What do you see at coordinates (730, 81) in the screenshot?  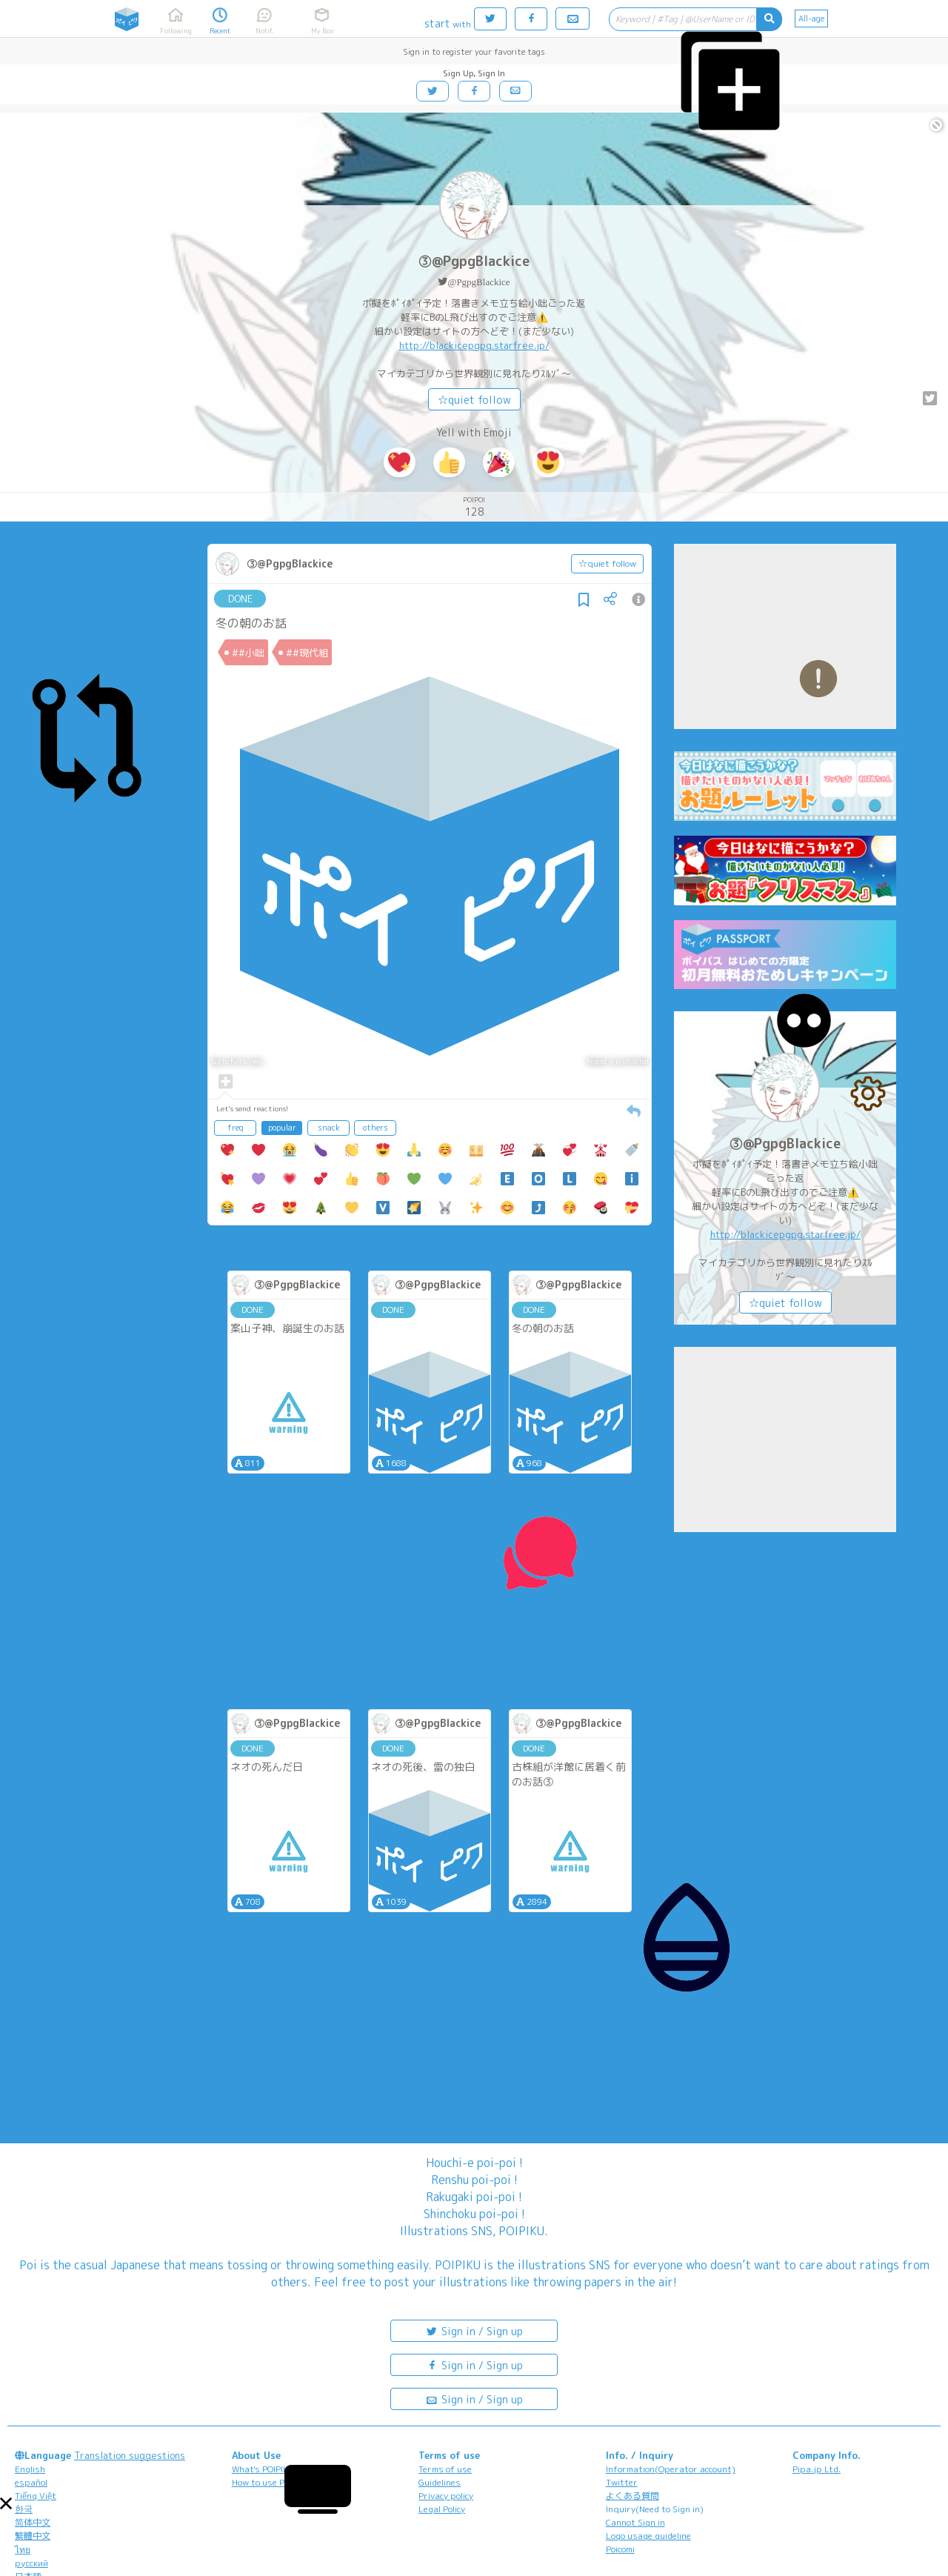 I see `duplicate or copy an item` at bounding box center [730, 81].